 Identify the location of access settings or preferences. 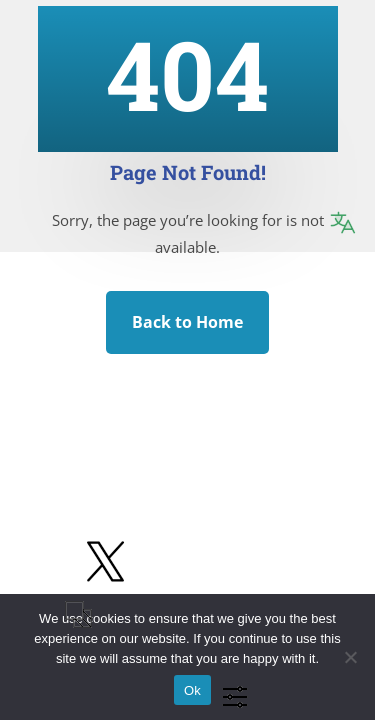
(235, 697).